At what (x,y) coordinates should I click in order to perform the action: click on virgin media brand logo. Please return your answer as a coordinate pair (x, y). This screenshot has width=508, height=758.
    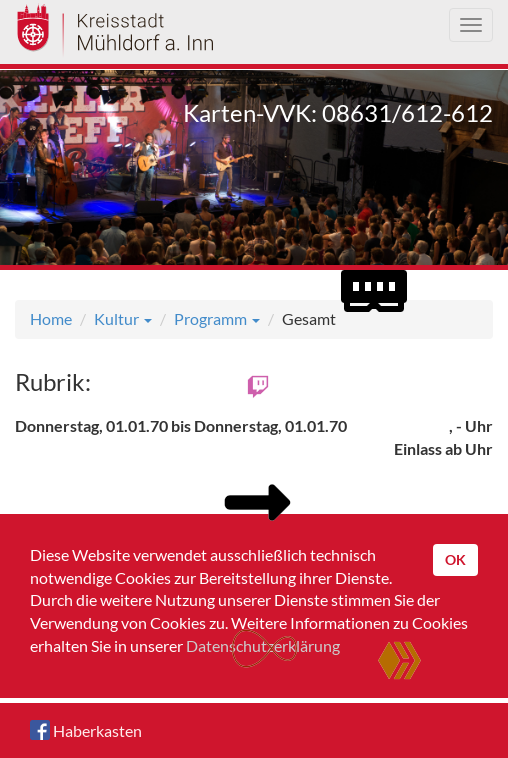
    Looking at the image, I should click on (264, 648).